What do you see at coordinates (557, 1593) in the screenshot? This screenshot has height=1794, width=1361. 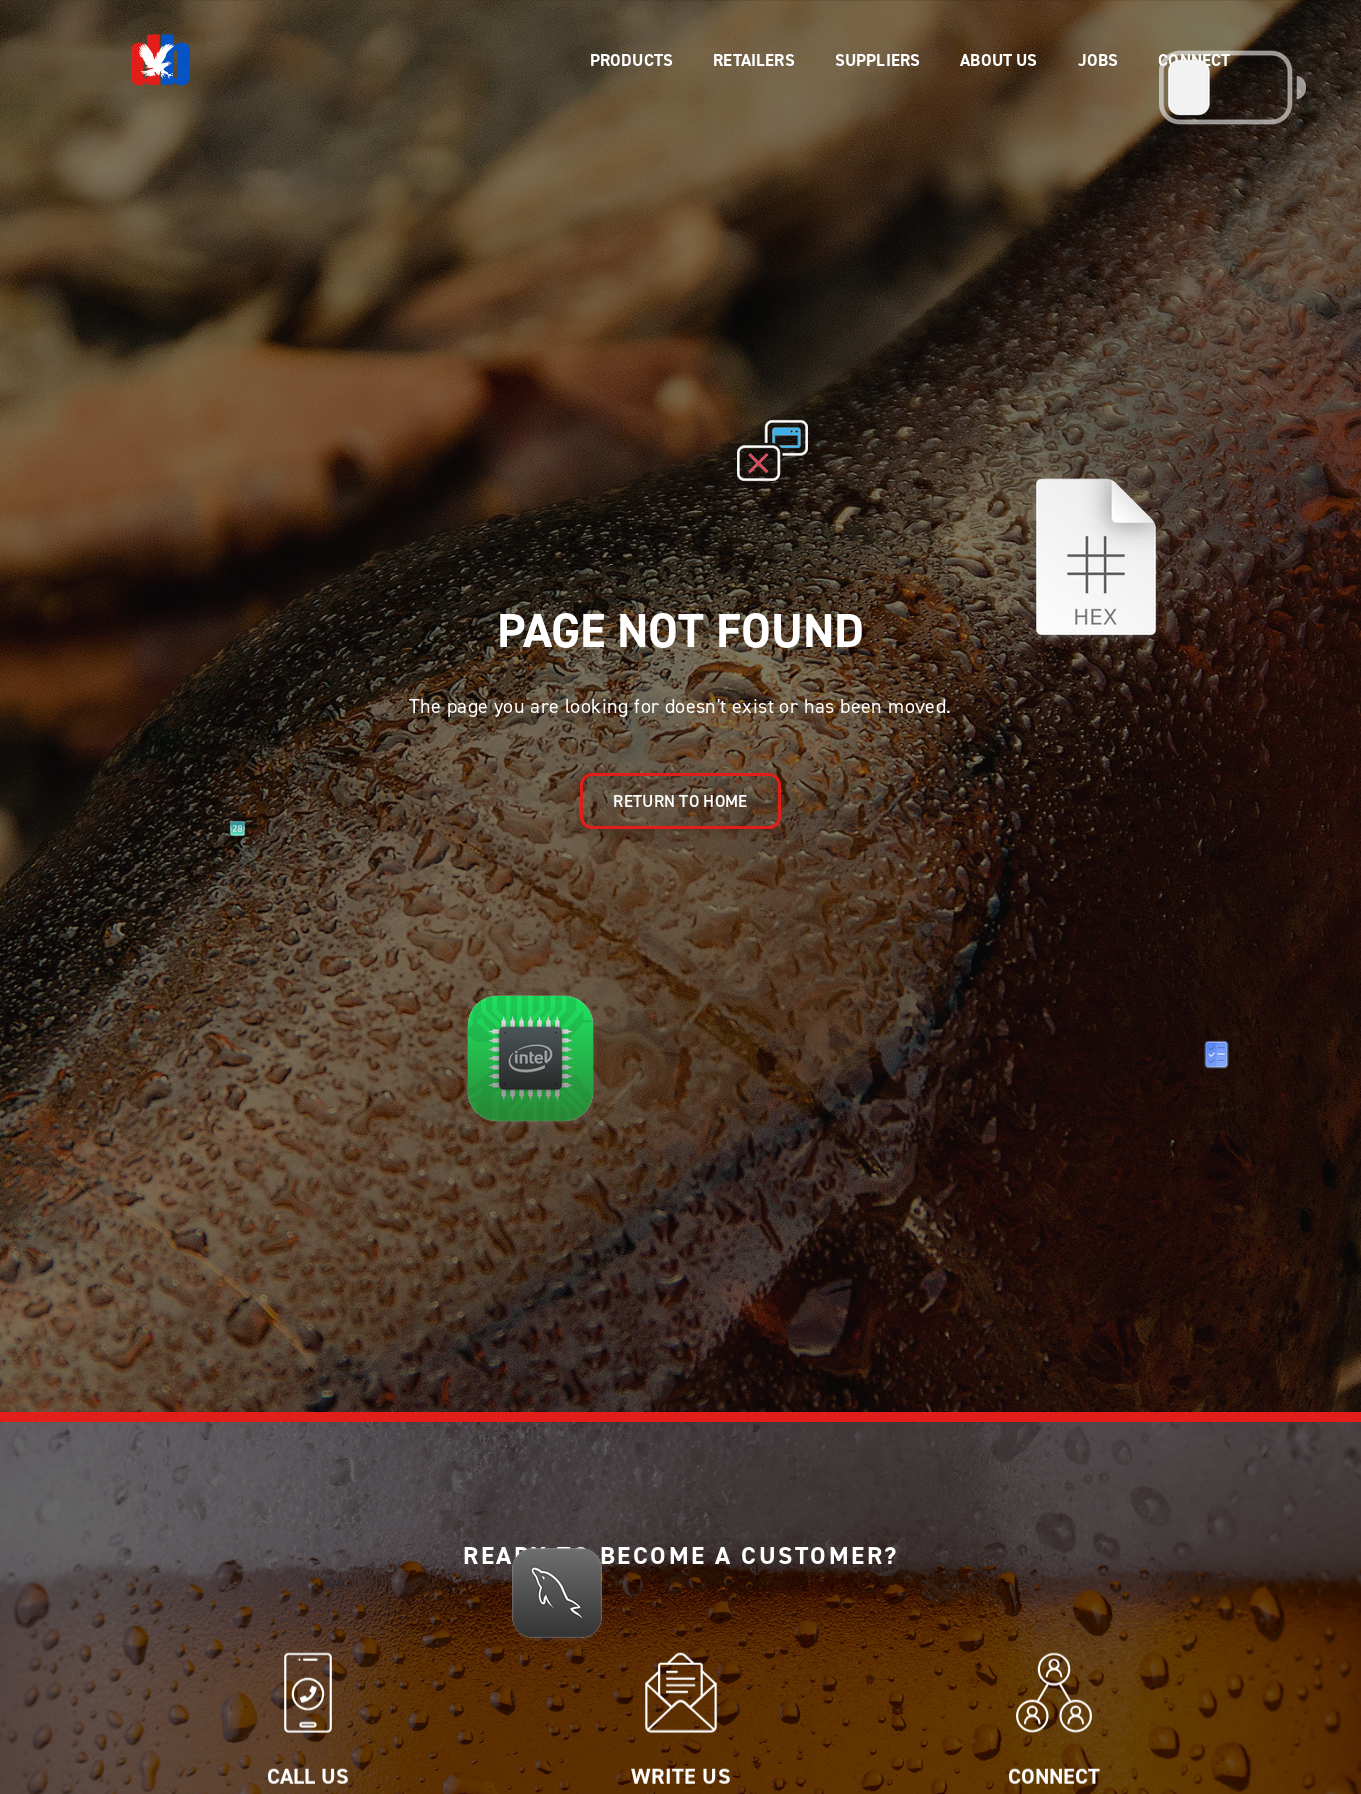 I see `open mysql workbench database management tool` at bounding box center [557, 1593].